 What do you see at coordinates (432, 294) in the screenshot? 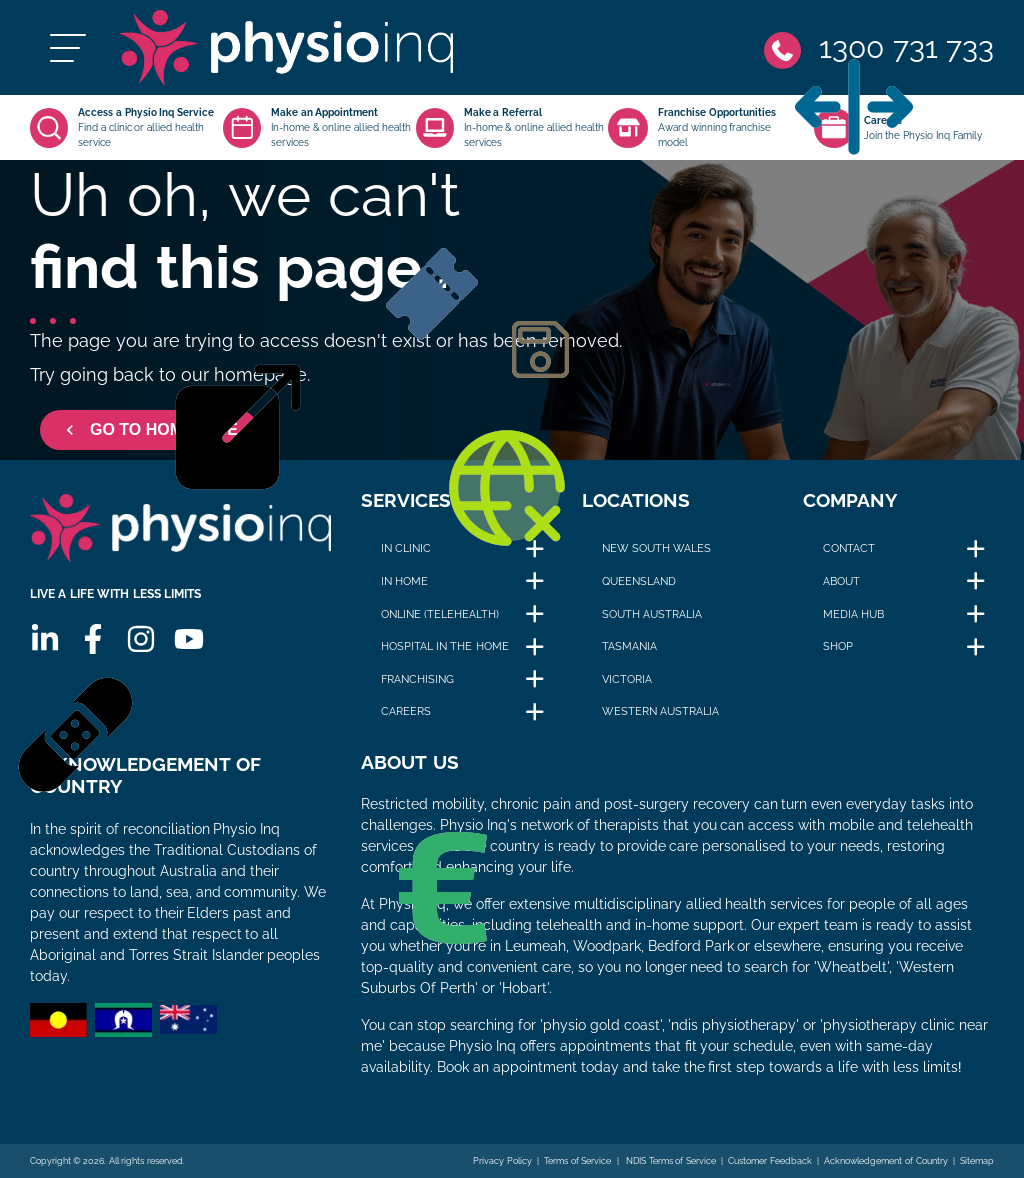
I see `view your tickets or passes` at bounding box center [432, 294].